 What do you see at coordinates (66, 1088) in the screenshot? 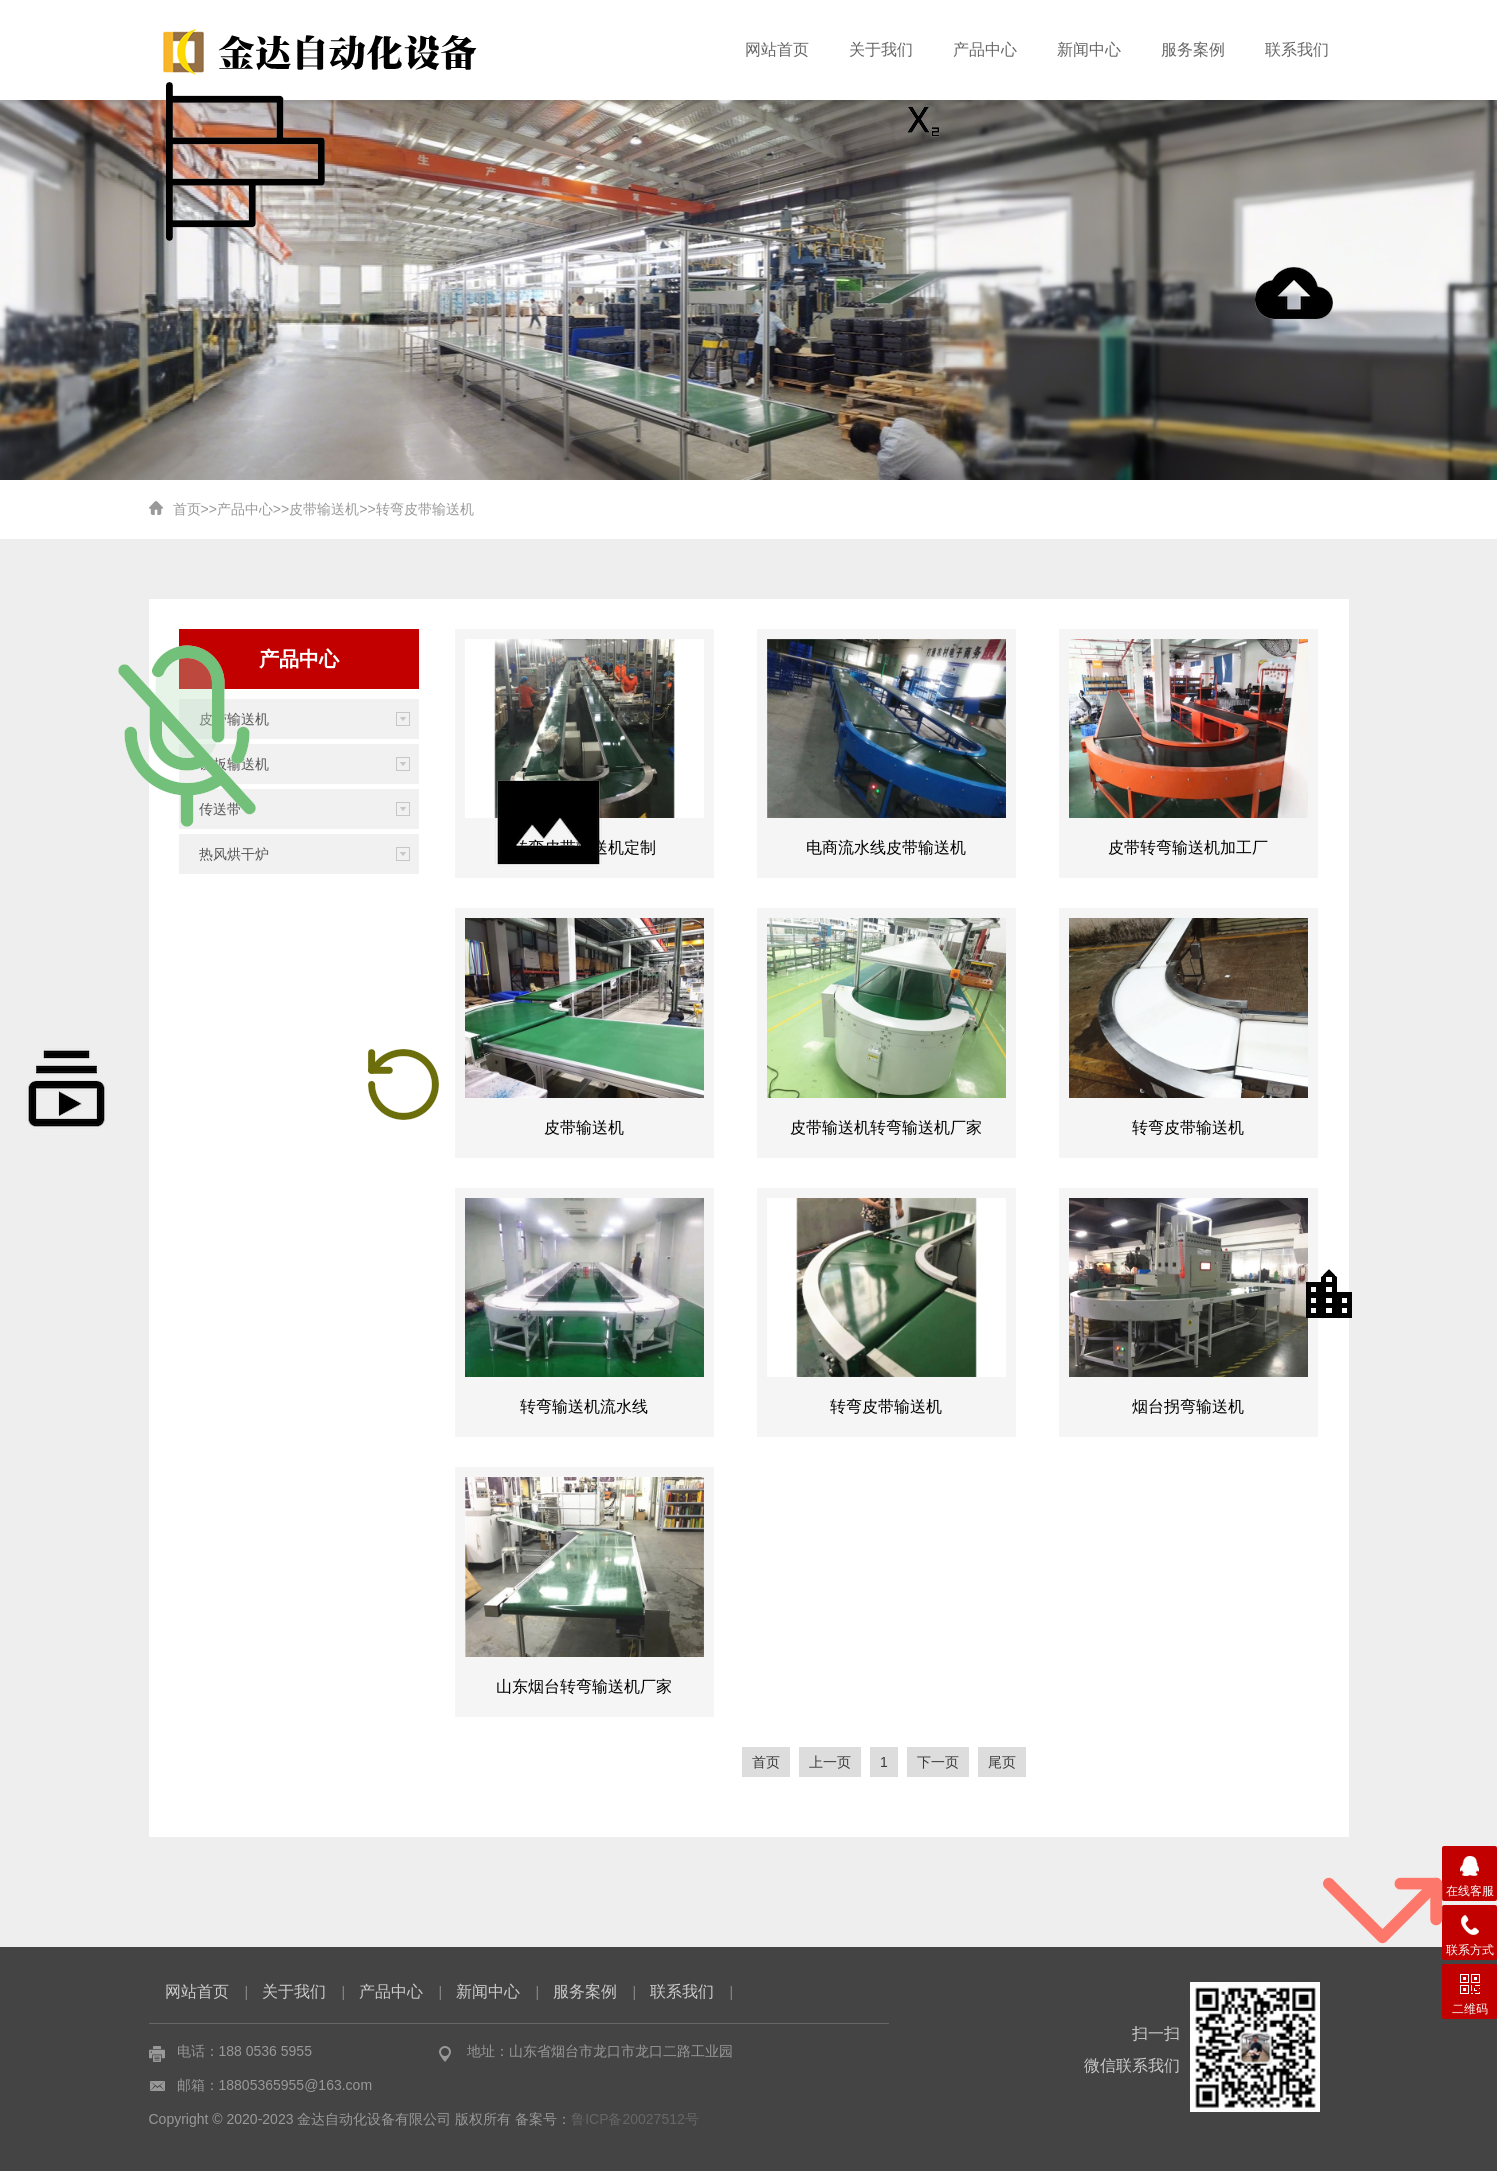
I see `view your subscriptions` at bounding box center [66, 1088].